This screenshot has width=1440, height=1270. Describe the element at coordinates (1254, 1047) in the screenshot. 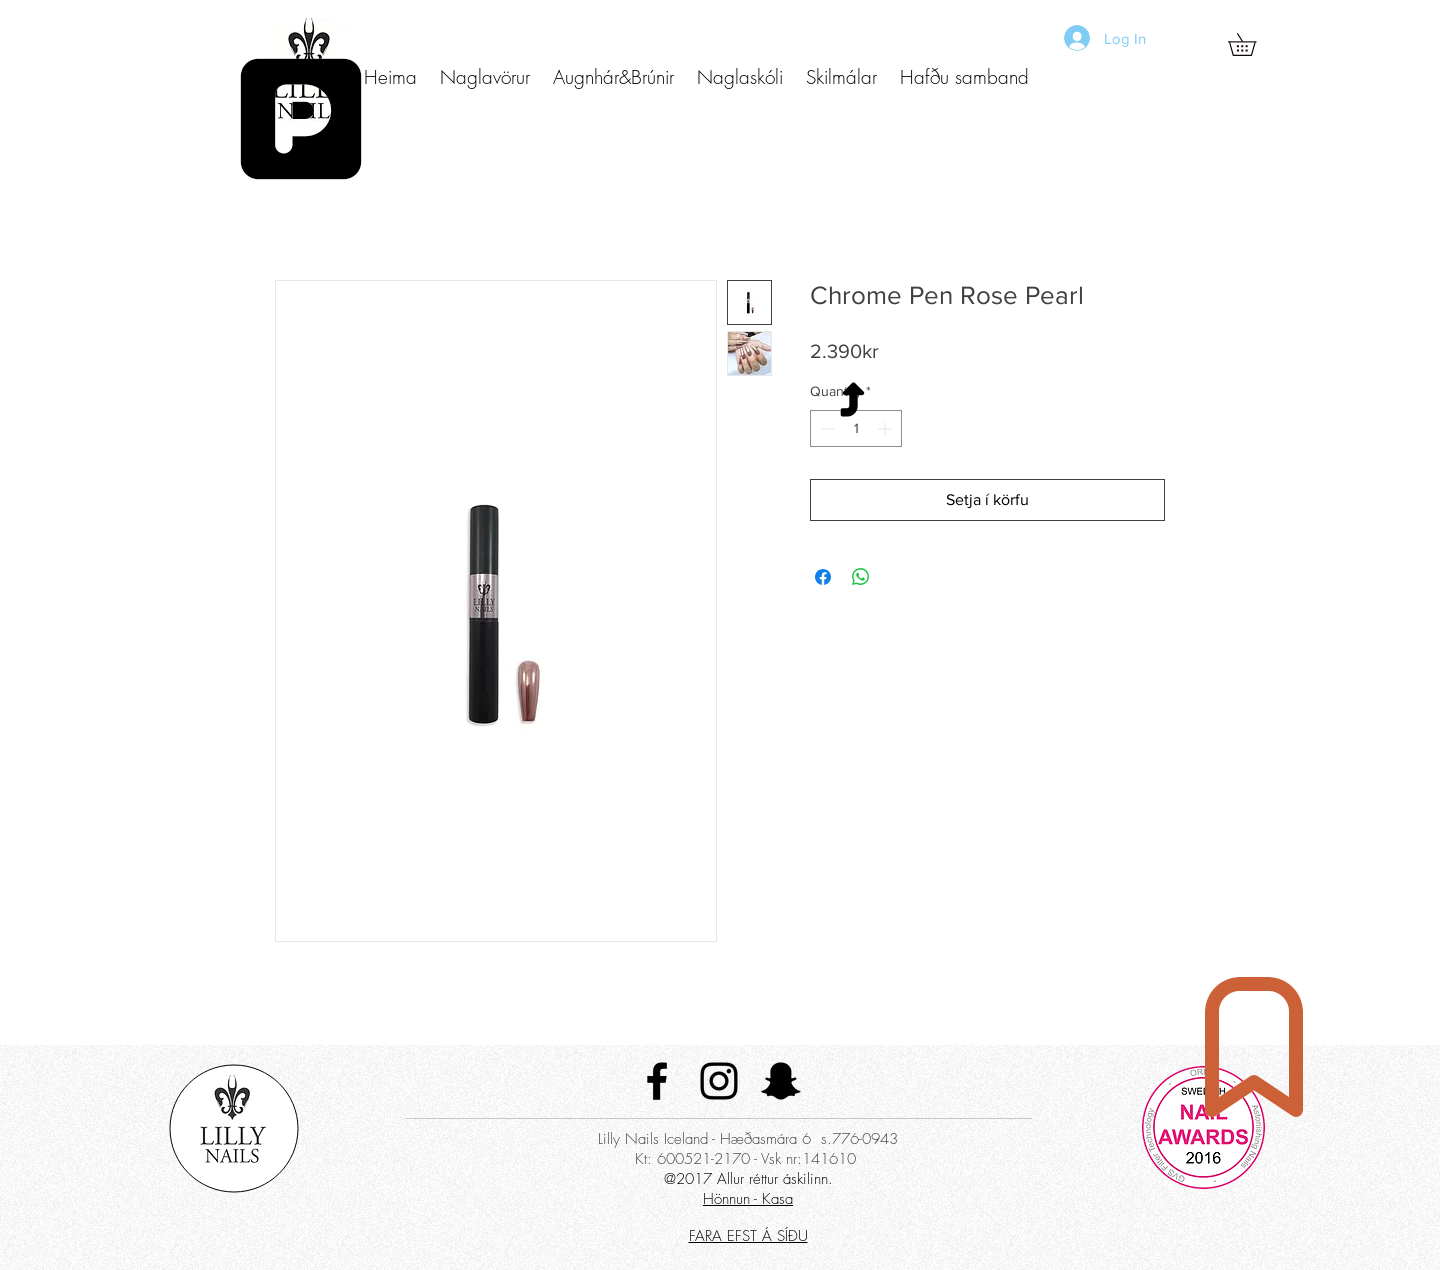

I see `save this item for later` at that location.